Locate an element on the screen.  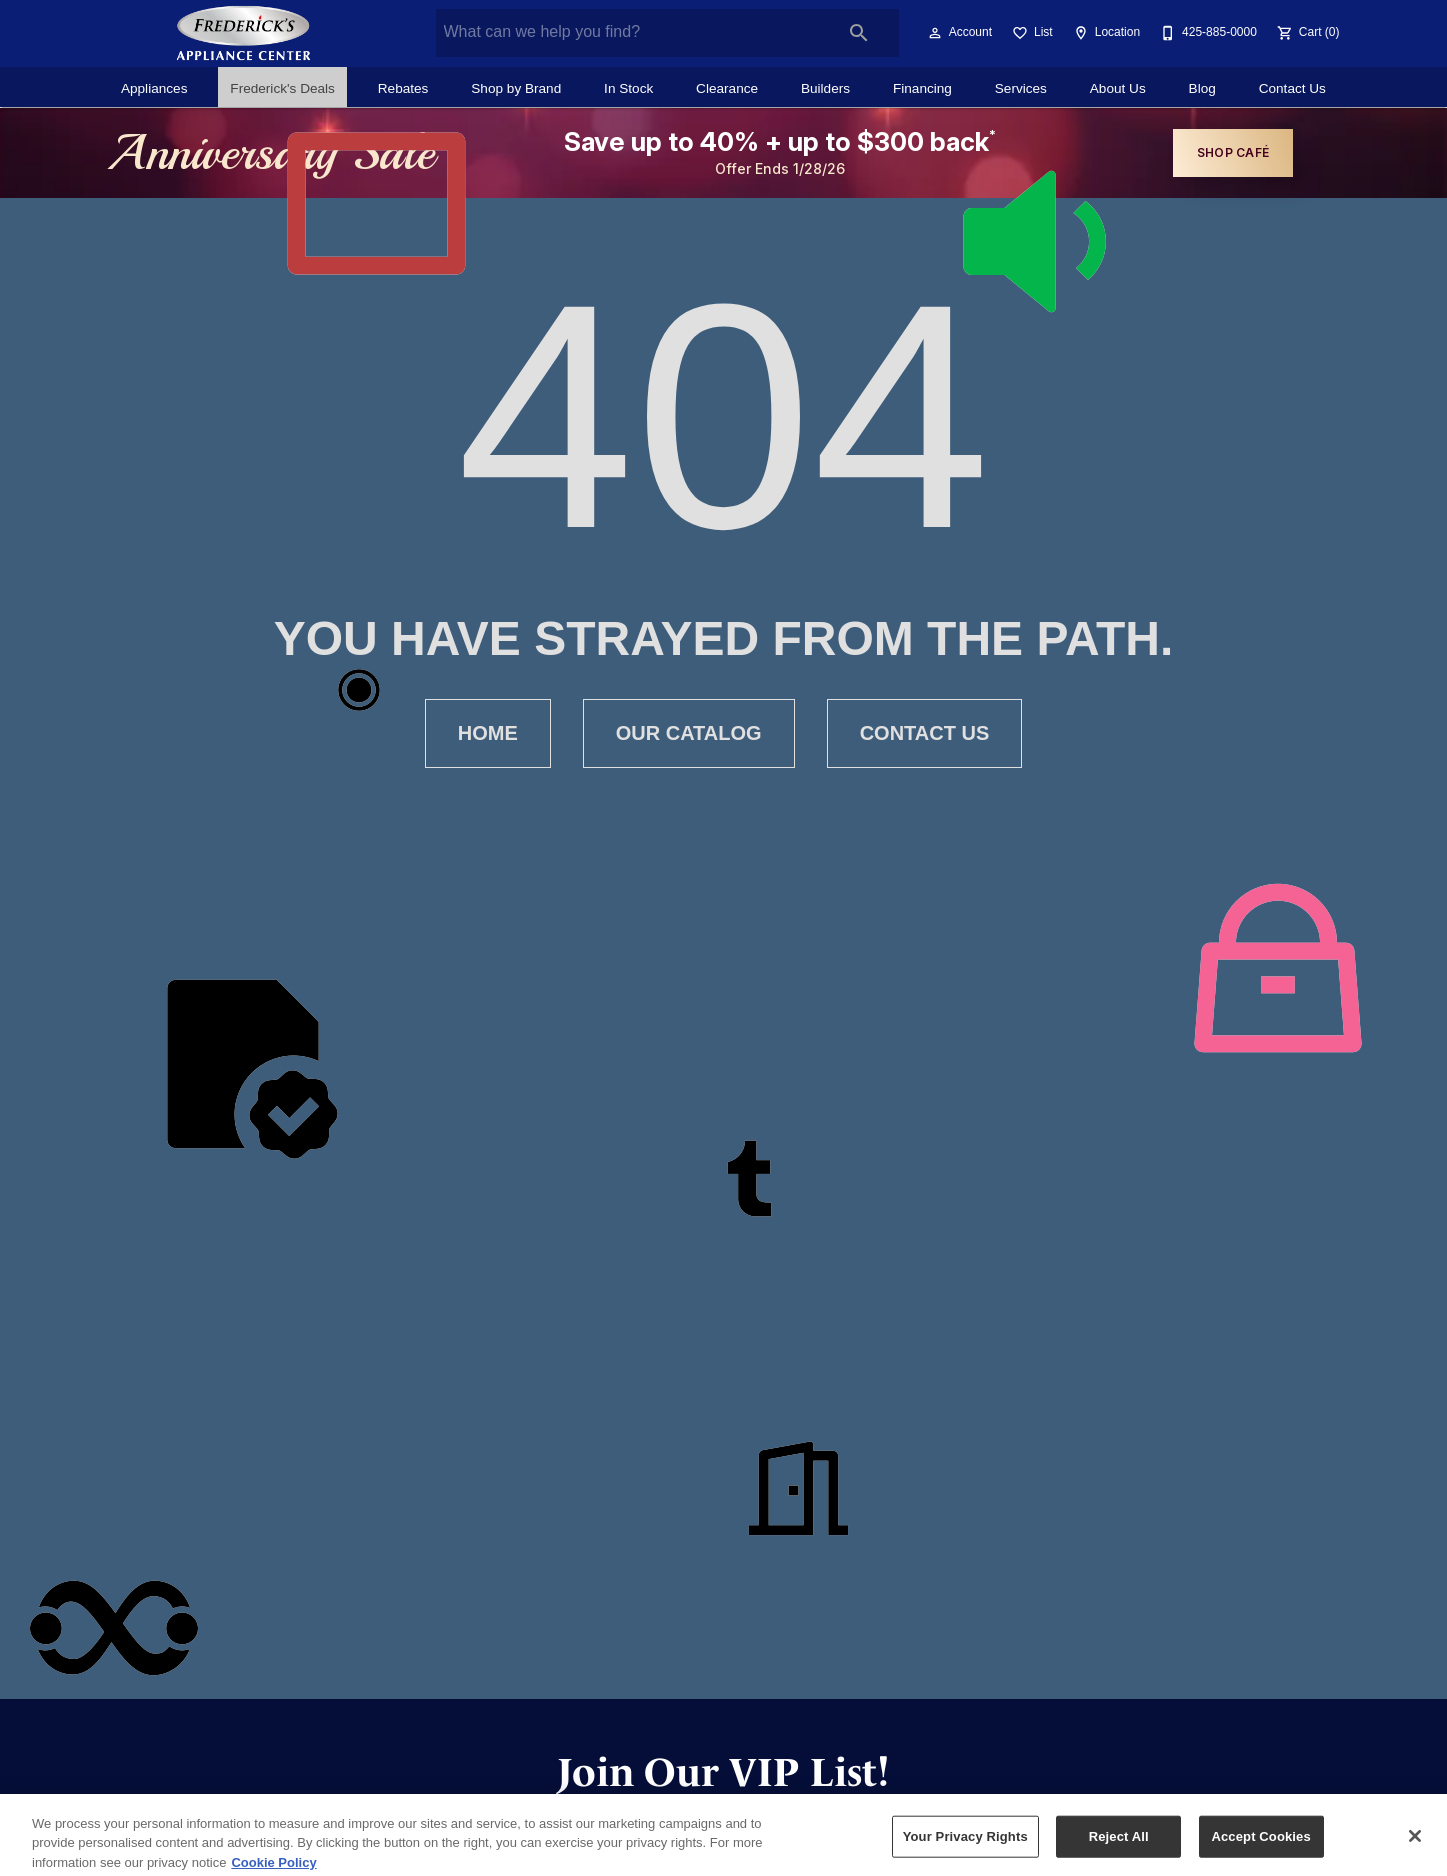
draw a rectangle shape is located at coordinates (376, 203).